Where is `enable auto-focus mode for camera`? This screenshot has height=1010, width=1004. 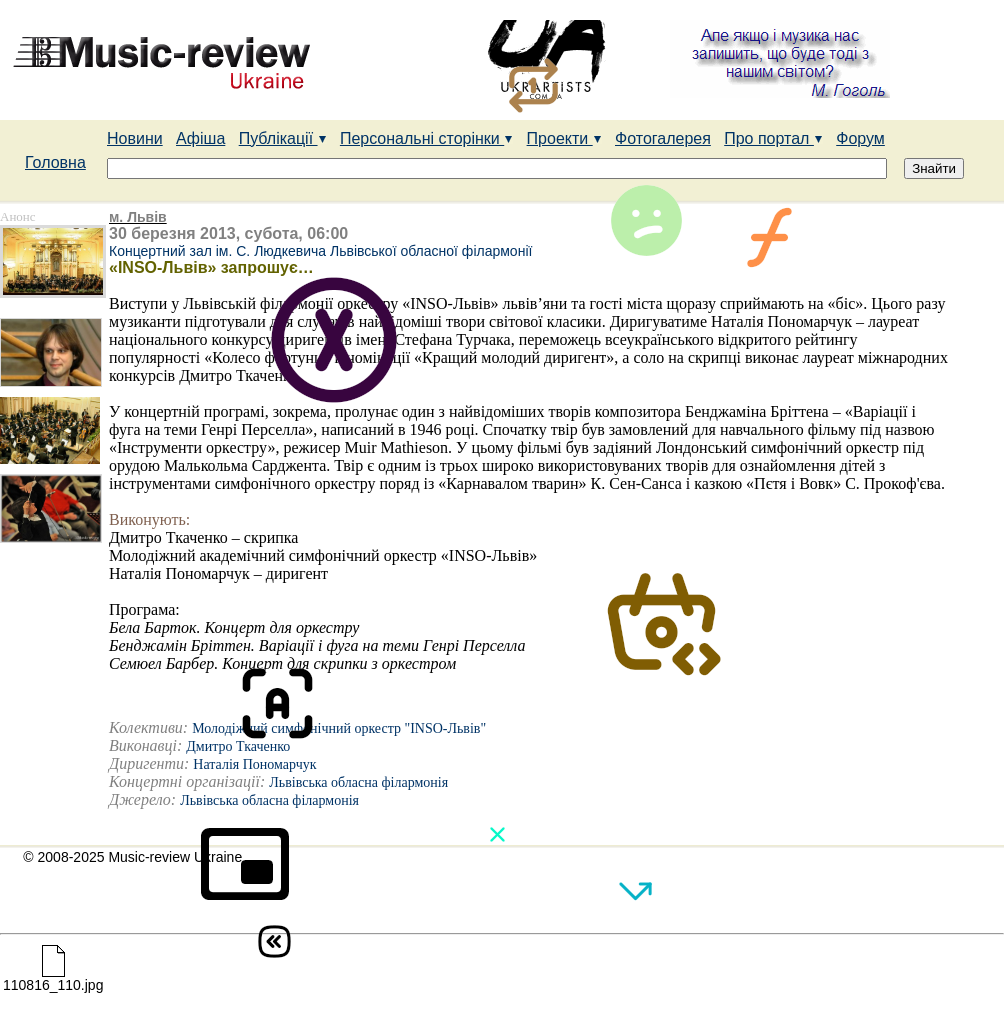
enable auto-focus mode for camera is located at coordinates (277, 703).